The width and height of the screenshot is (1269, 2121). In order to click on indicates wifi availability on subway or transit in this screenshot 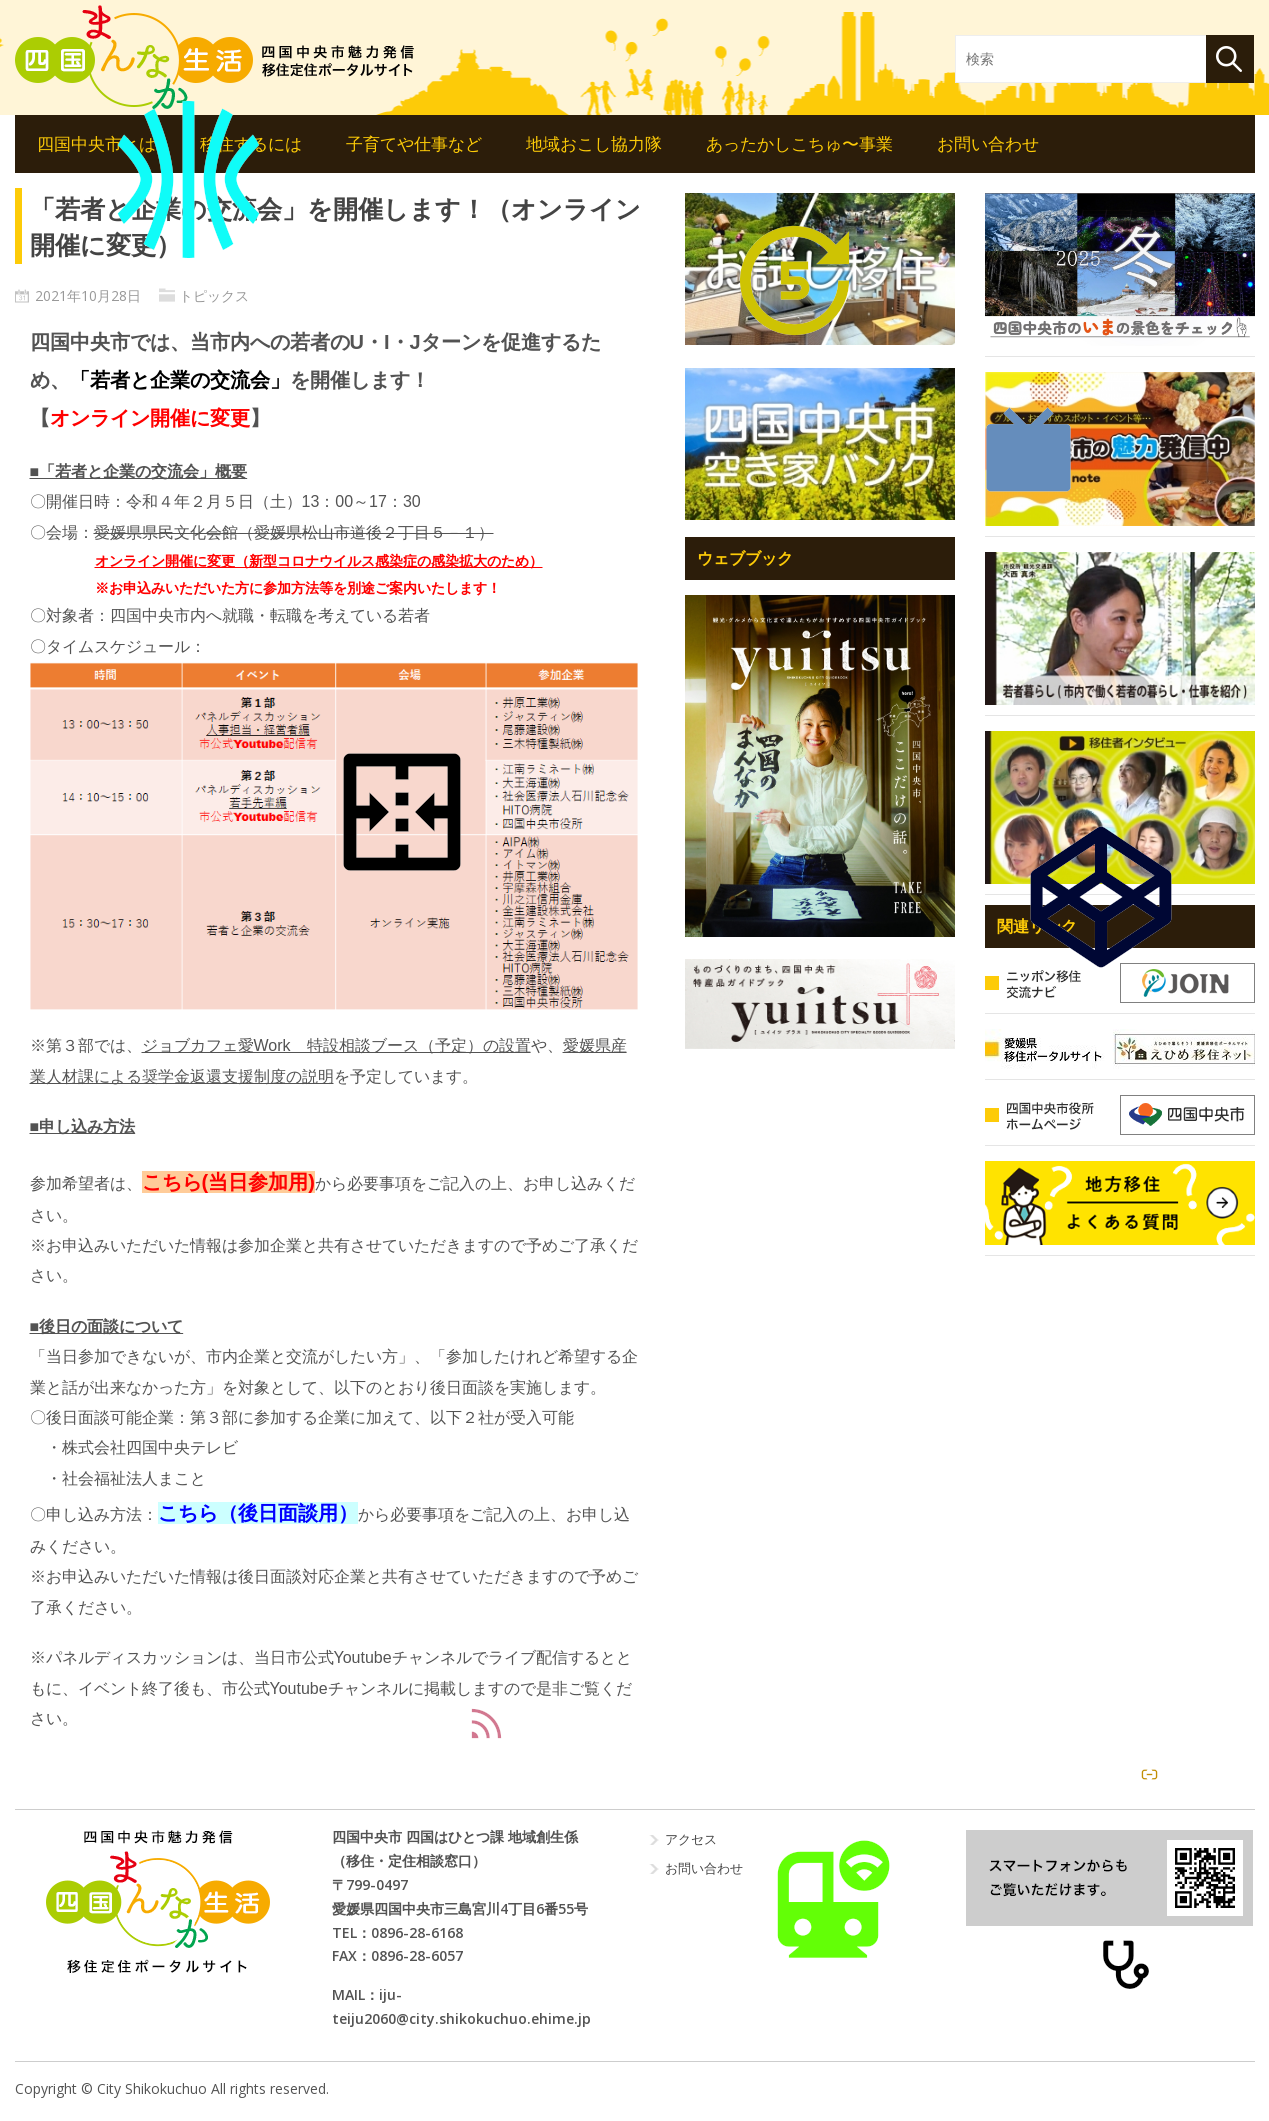, I will do `click(828, 1902)`.